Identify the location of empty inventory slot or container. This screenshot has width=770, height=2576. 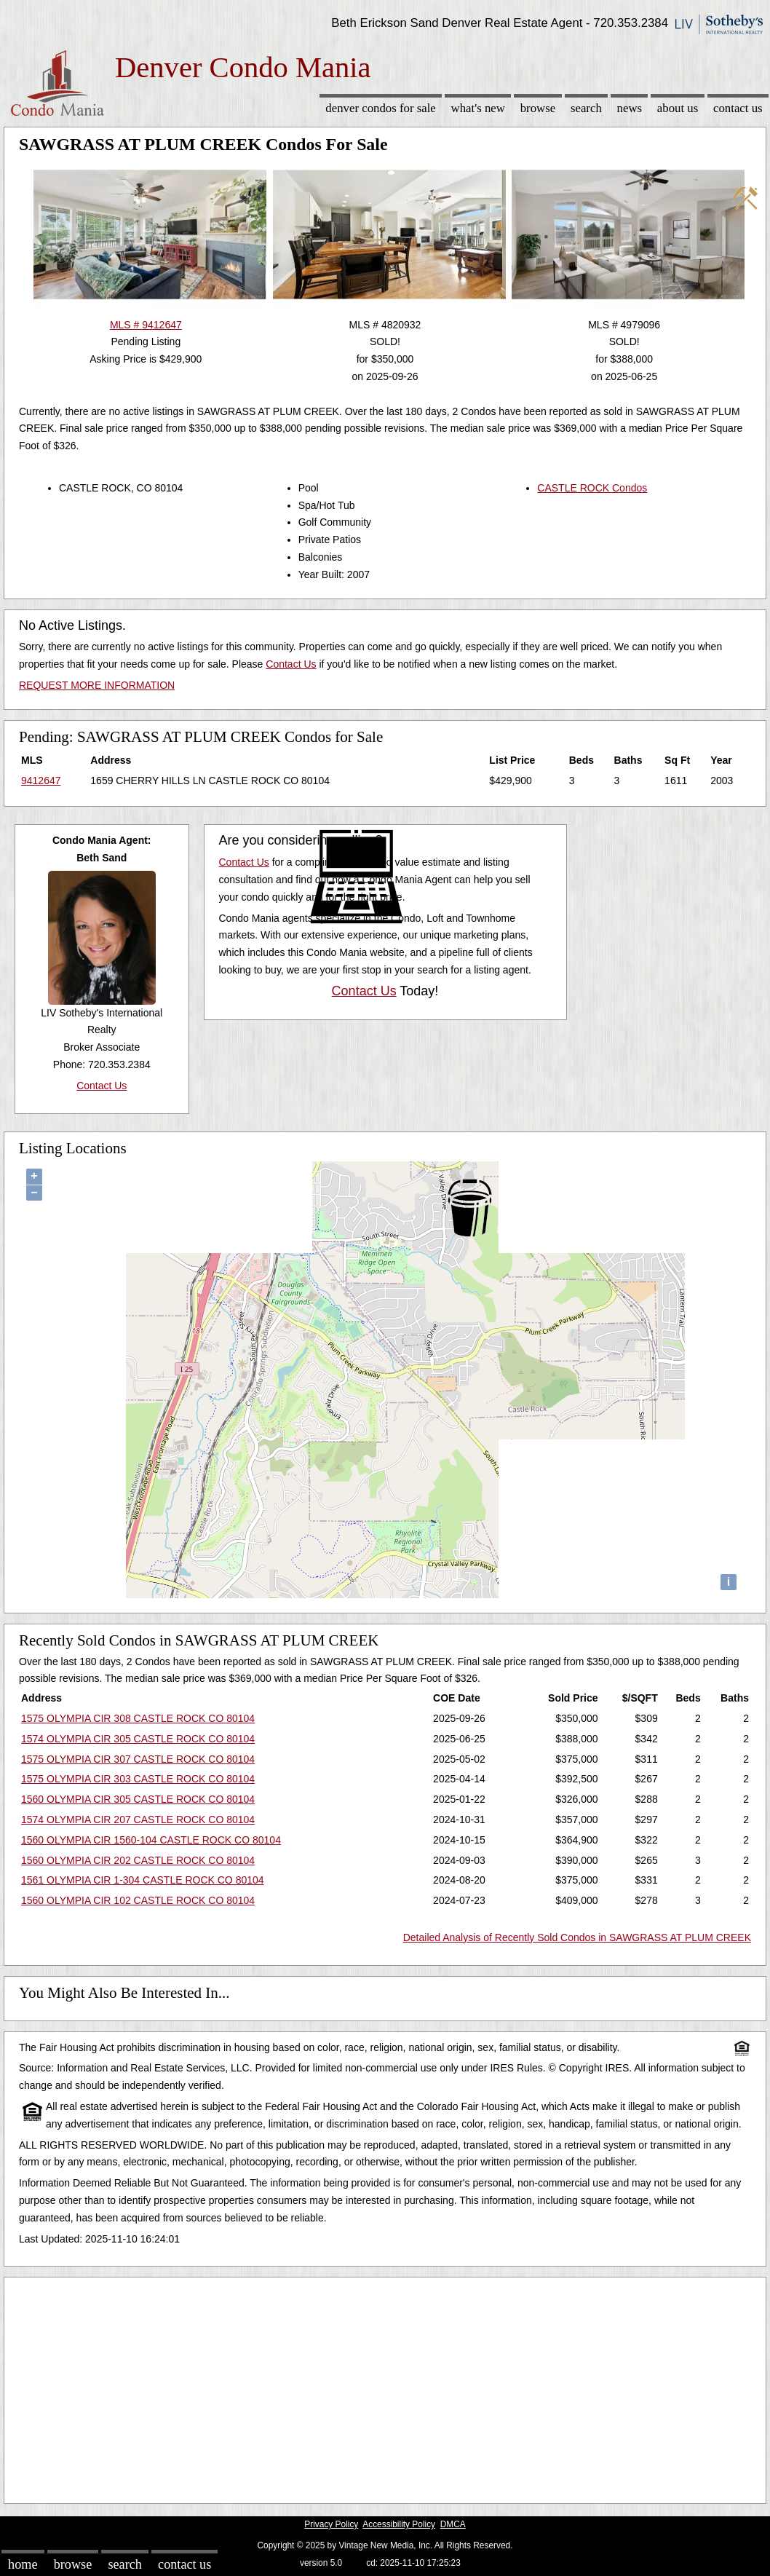
(469, 1206).